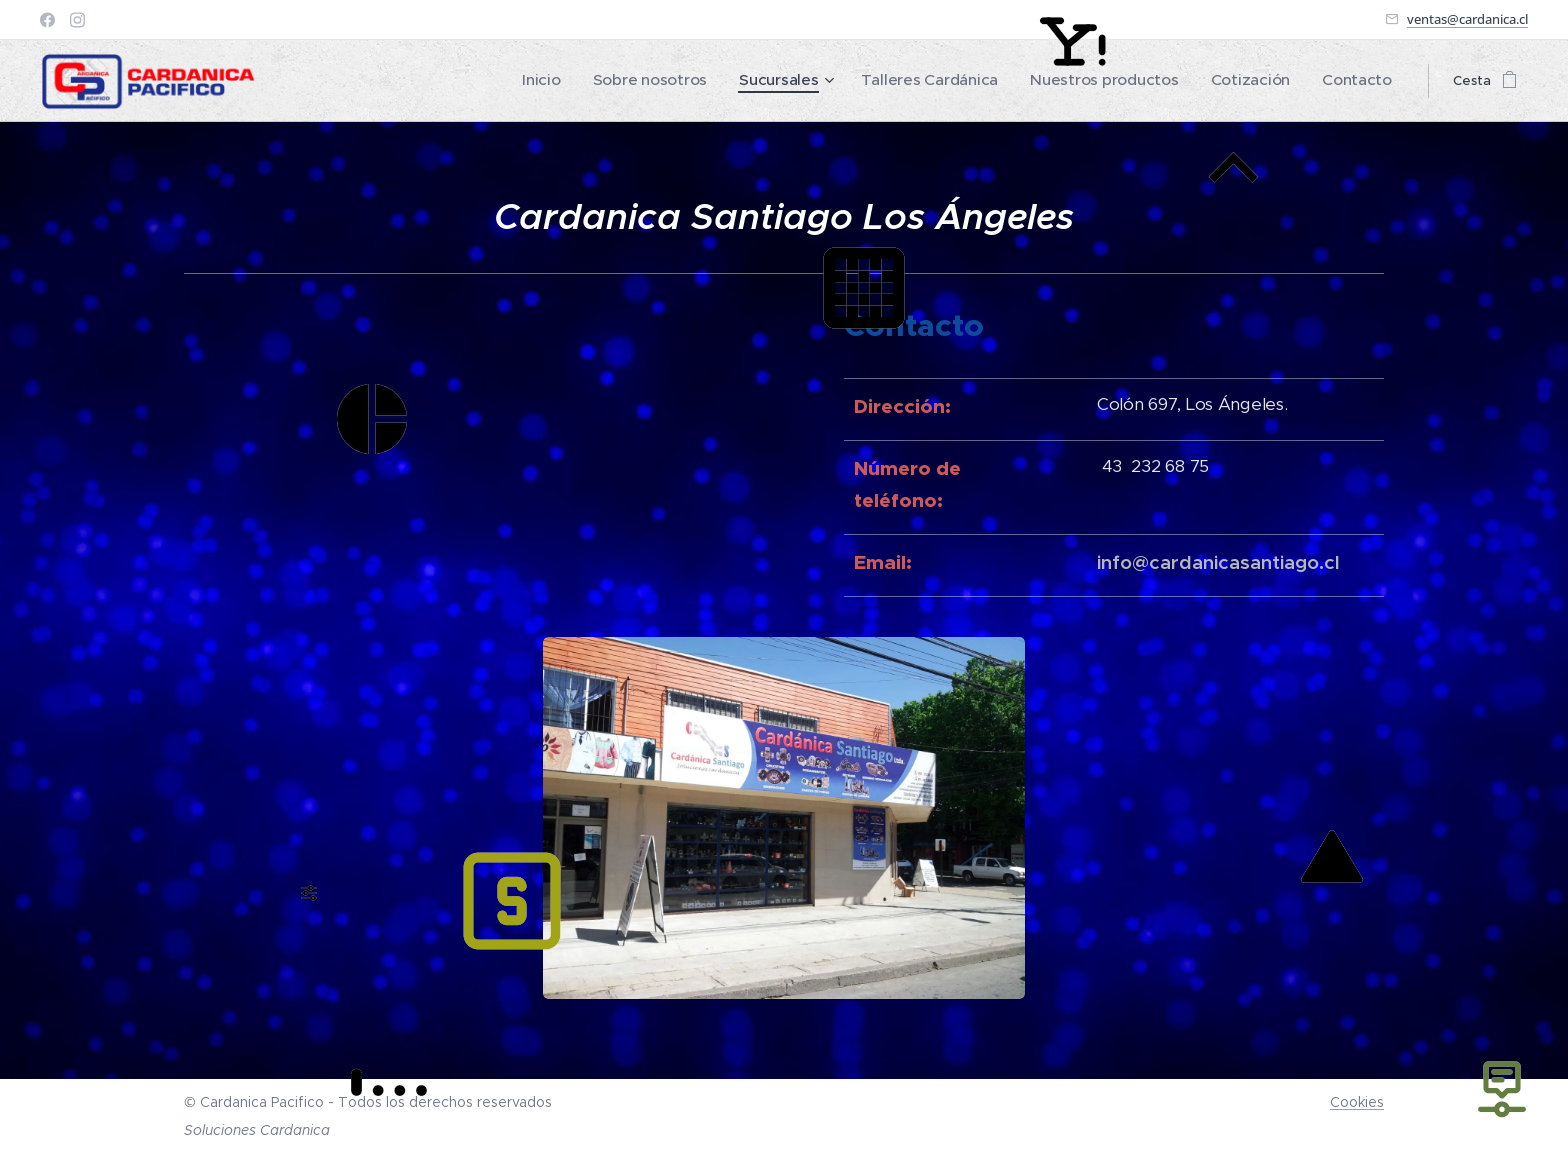 Image resolution: width=1568 pixels, height=1154 pixels. What do you see at coordinates (512, 901) in the screenshot?
I see `indicates a shortcut or keyboard shortcut function` at bounding box center [512, 901].